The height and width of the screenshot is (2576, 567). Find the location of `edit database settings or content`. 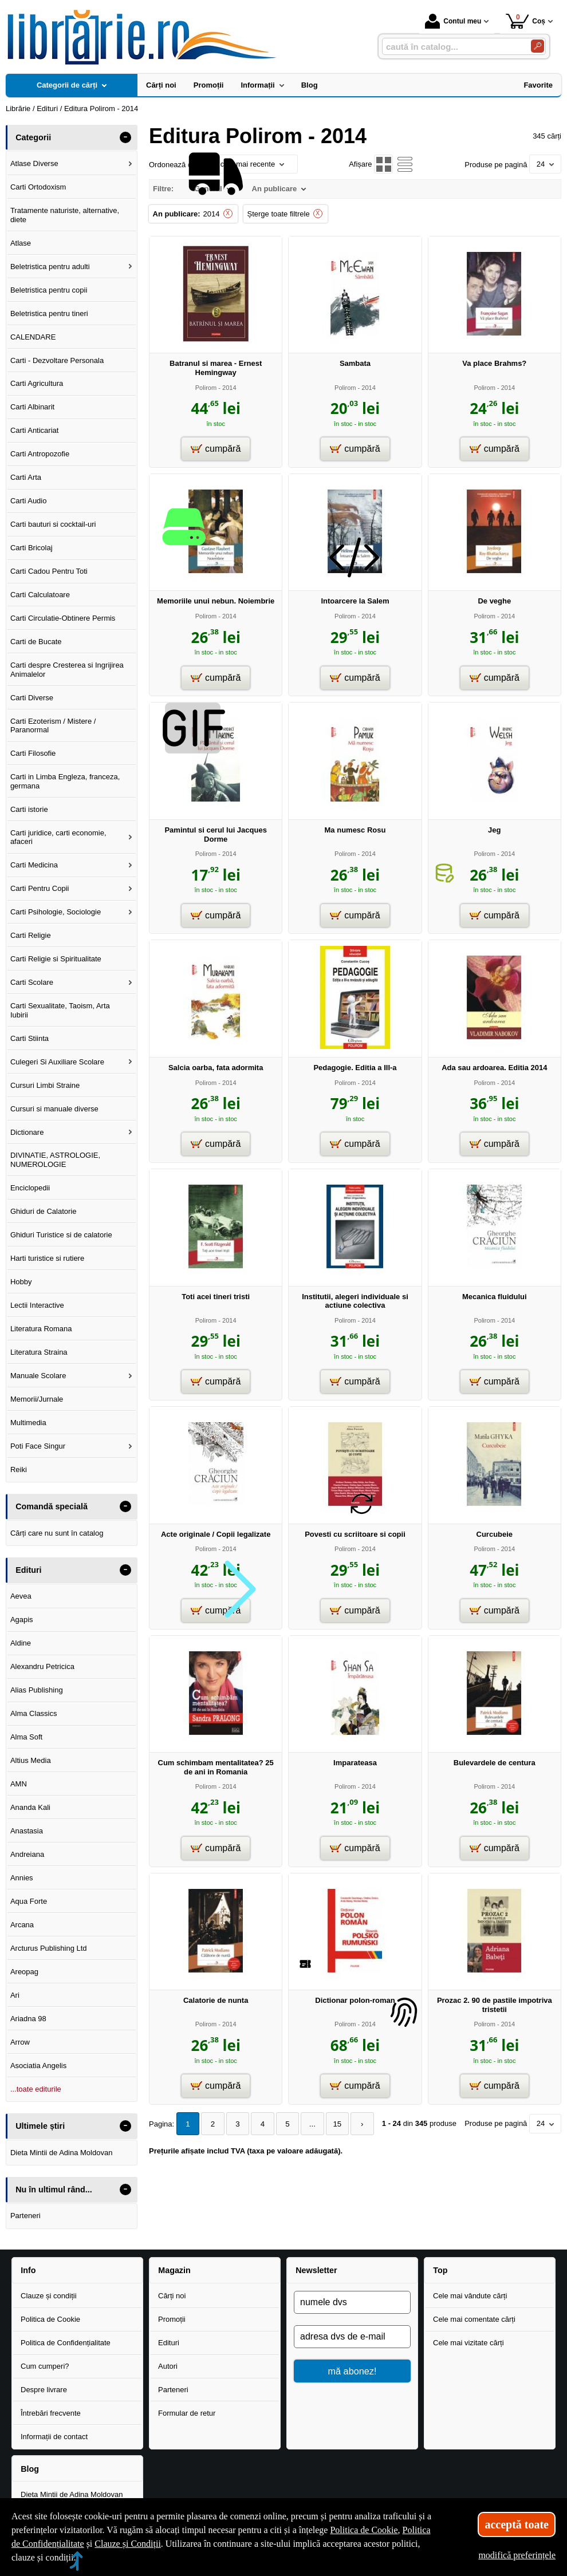

edit database settings or content is located at coordinates (444, 873).